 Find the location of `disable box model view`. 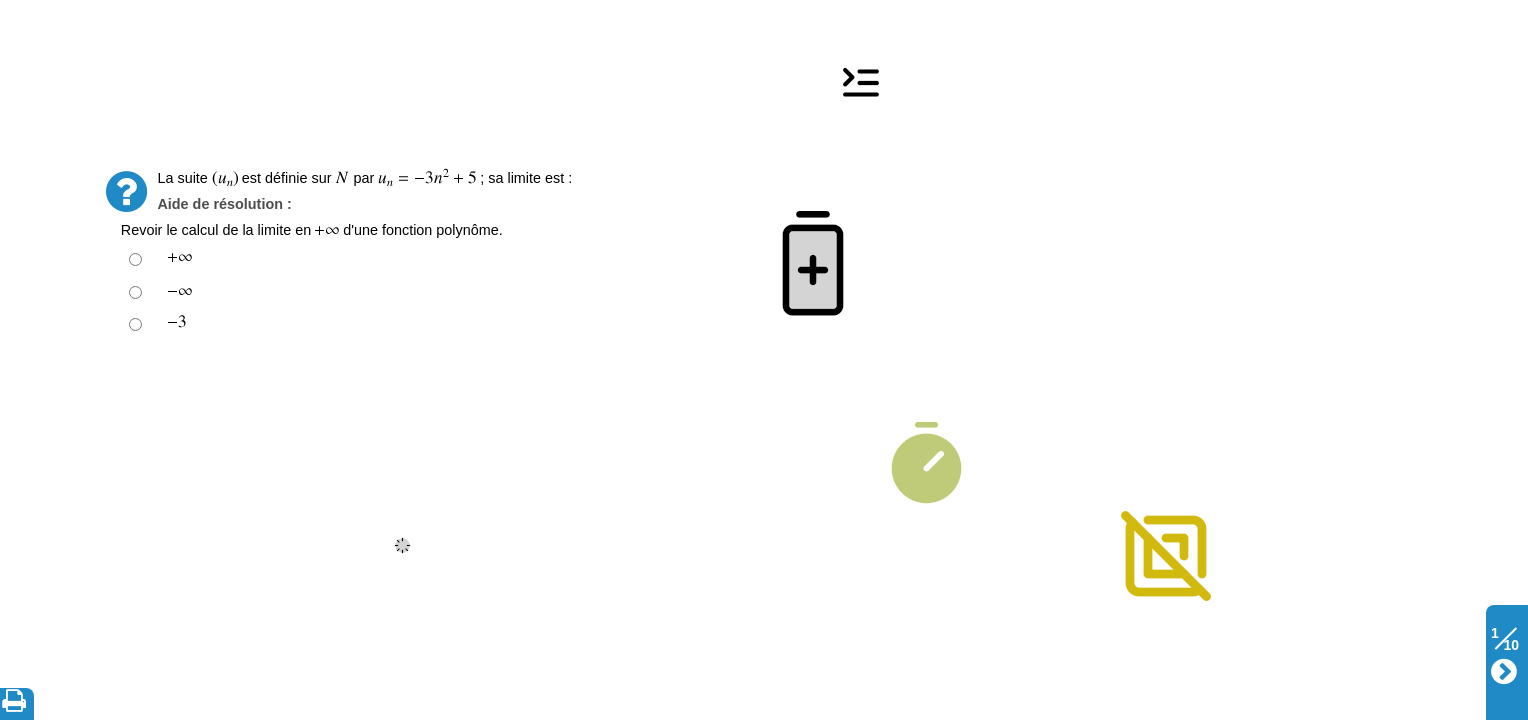

disable box model view is located at coordinates (1166, 556).